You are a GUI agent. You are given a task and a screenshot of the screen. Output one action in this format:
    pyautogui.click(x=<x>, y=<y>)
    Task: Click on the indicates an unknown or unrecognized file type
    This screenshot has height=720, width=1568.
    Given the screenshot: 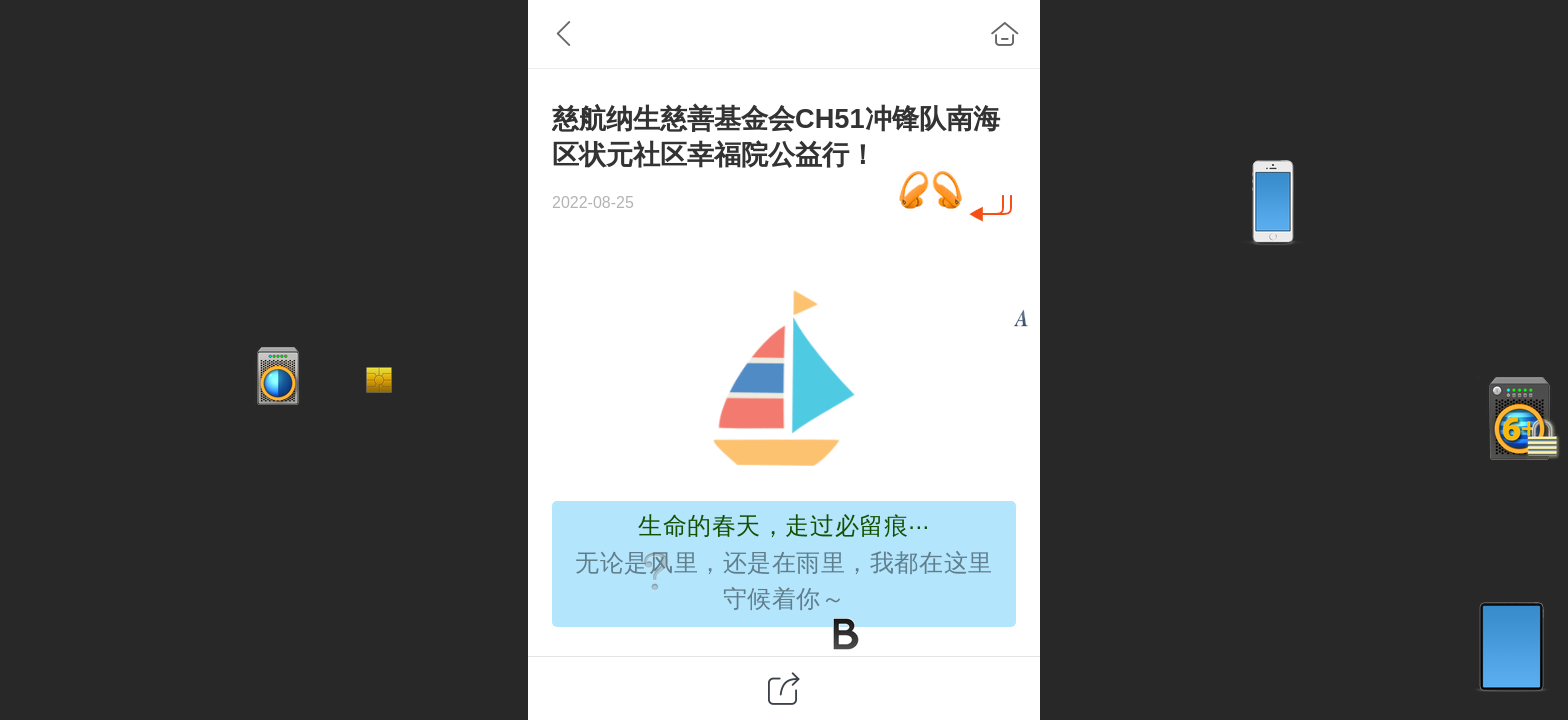 What is the action you would take?
    pyautogui.click(x=656, y=572)
    